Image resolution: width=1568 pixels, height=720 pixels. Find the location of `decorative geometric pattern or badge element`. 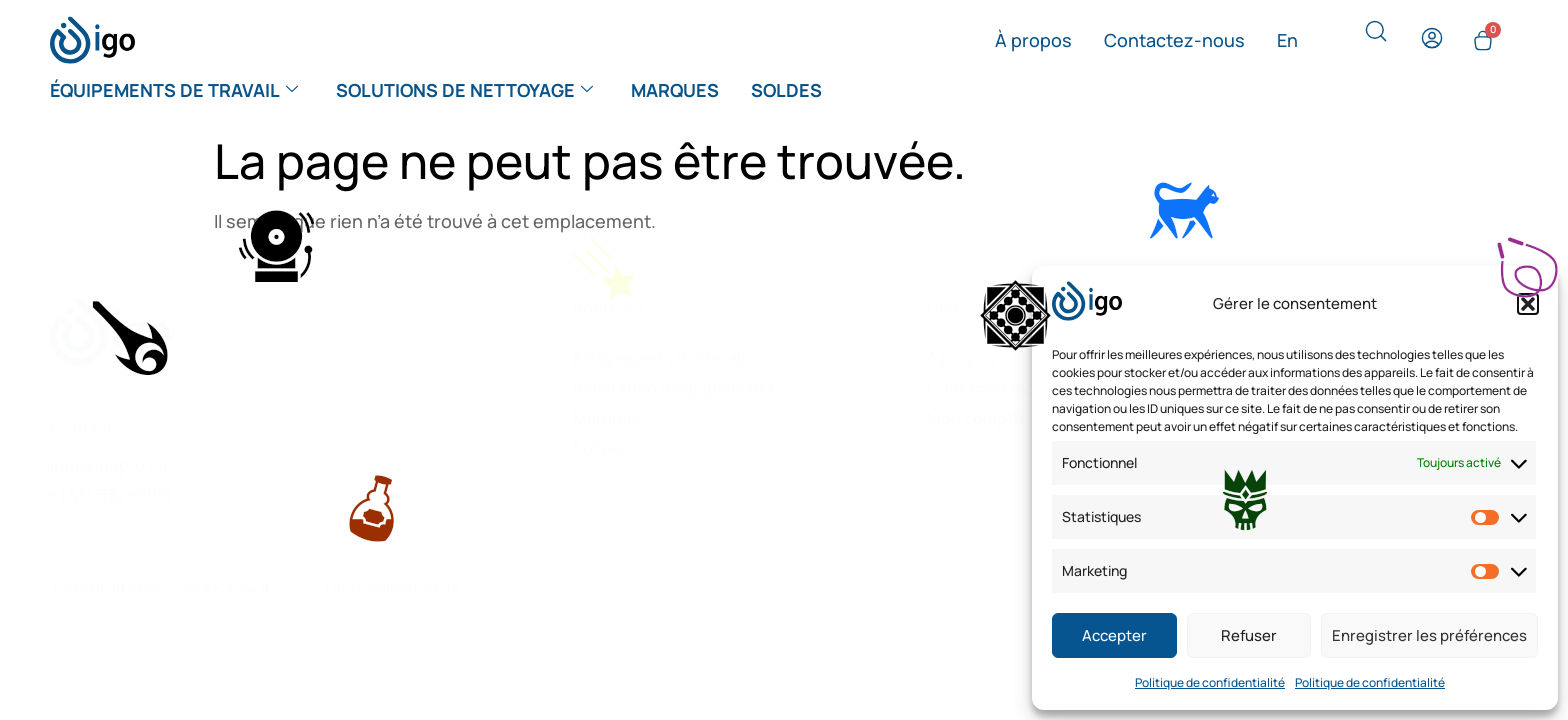

decorative geometric pattern or badge element is located at coordinates (1015, 315).